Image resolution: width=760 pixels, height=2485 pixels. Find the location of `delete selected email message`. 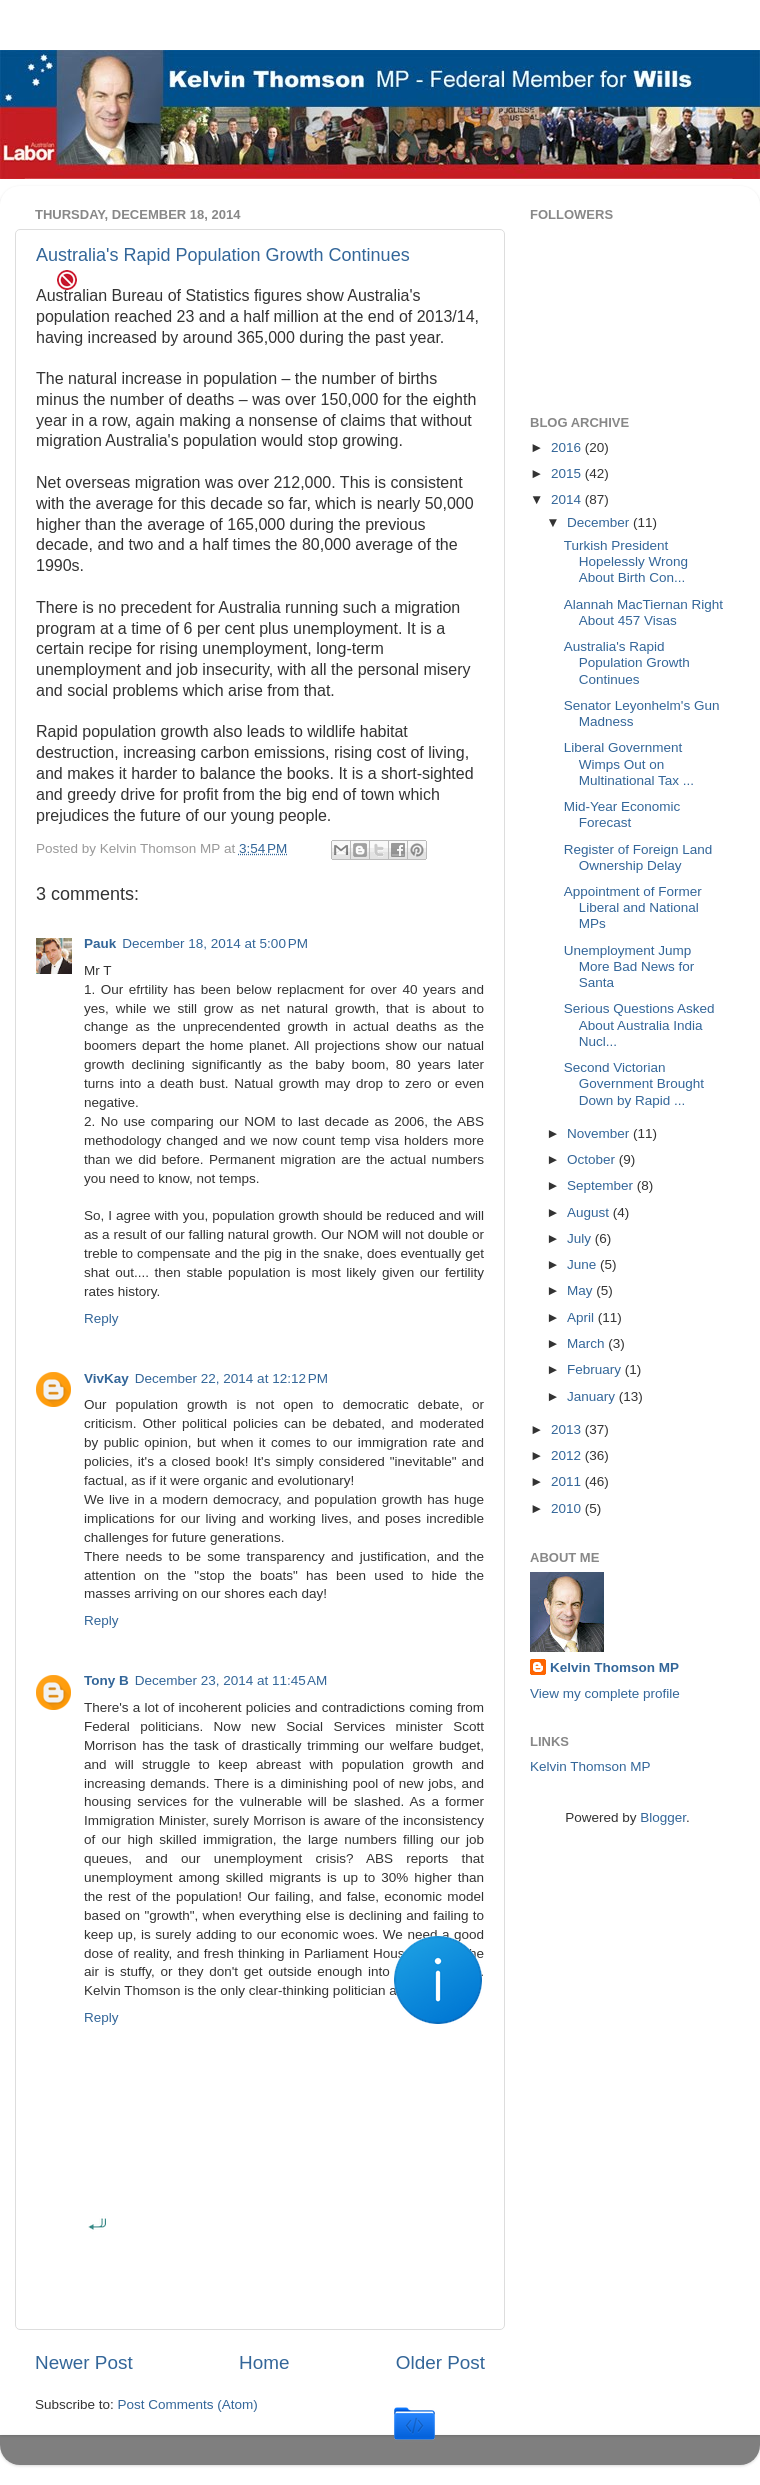

delete selected email message is located at coordinates (67, 280).